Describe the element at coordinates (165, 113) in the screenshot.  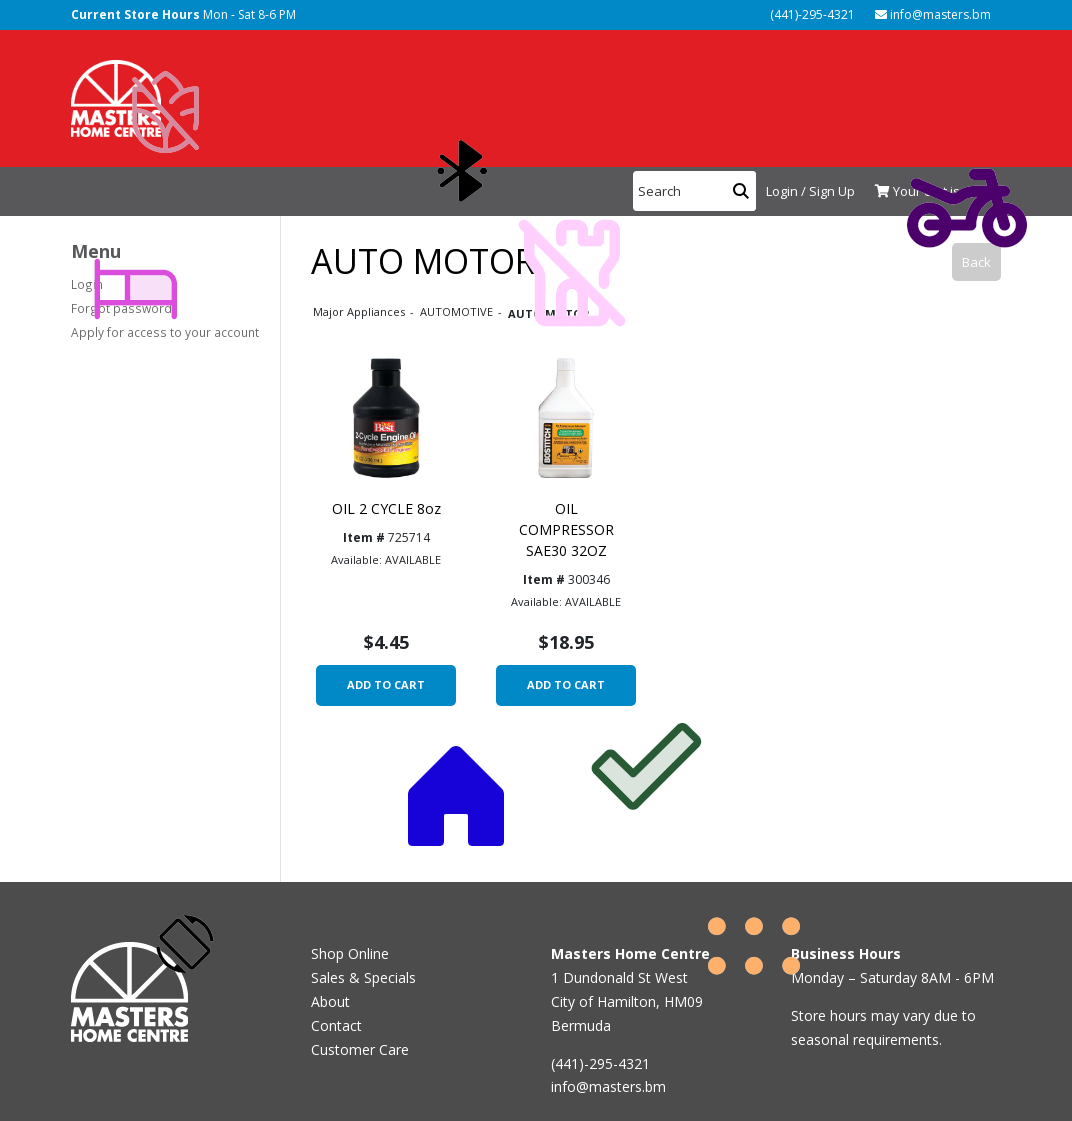
I see `indicates gluten-free or grain-free option` at that location.